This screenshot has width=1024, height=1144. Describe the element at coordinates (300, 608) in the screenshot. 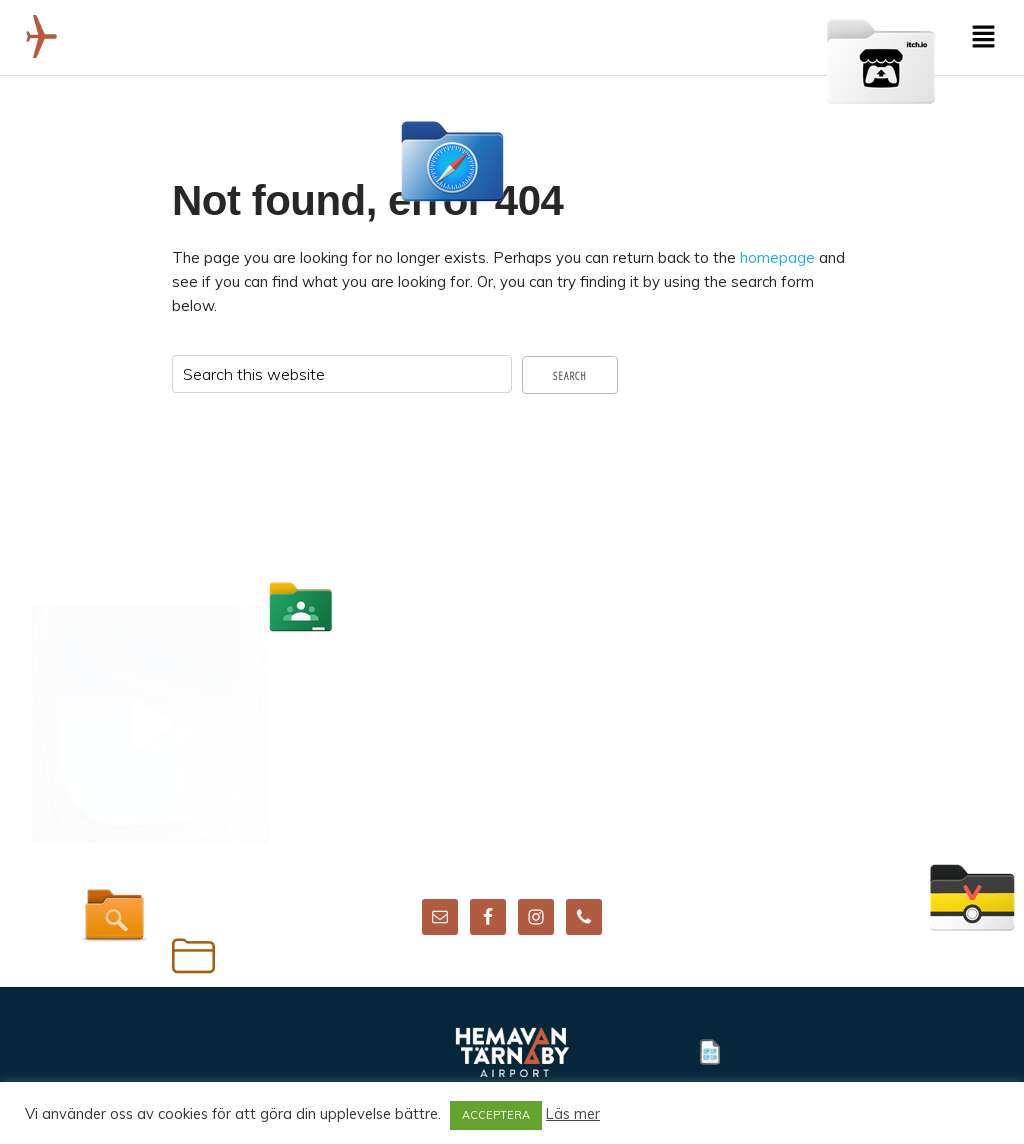

I see `open google classroom files folder` at that location.